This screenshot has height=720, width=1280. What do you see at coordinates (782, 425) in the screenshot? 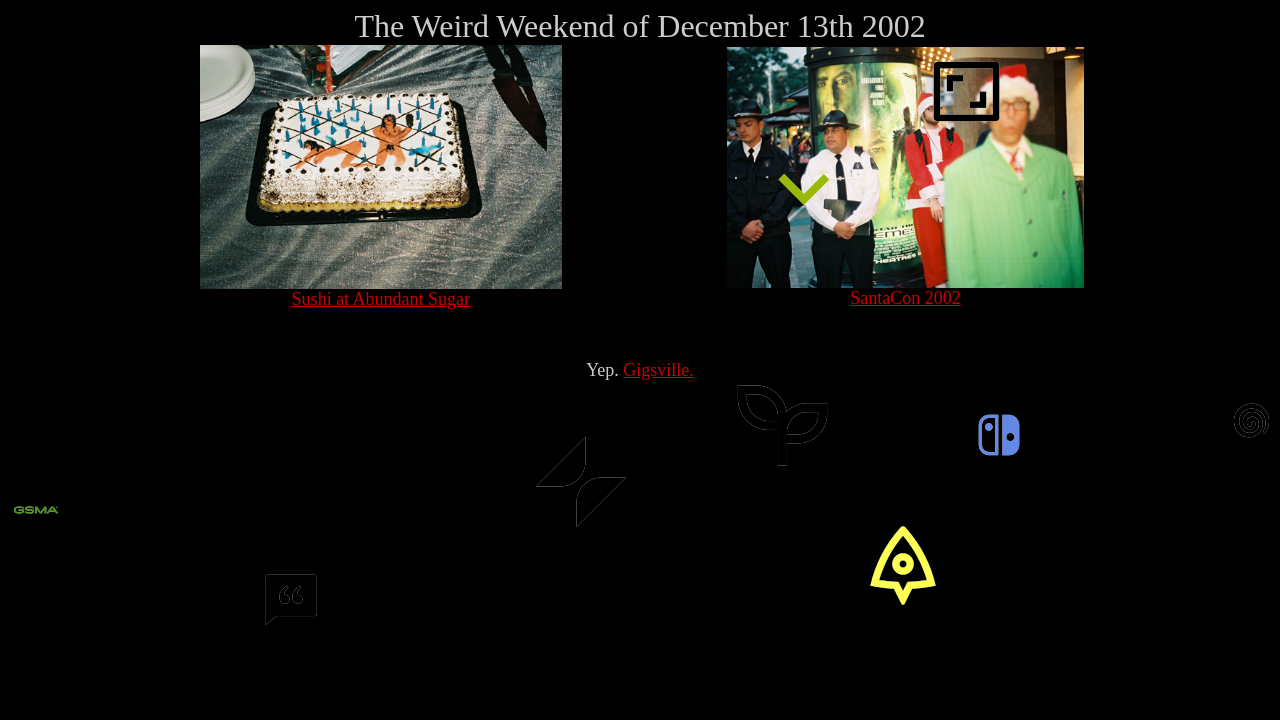
I see `indicates eco-friendly or sustainable option` at bounding box center [782, 425].